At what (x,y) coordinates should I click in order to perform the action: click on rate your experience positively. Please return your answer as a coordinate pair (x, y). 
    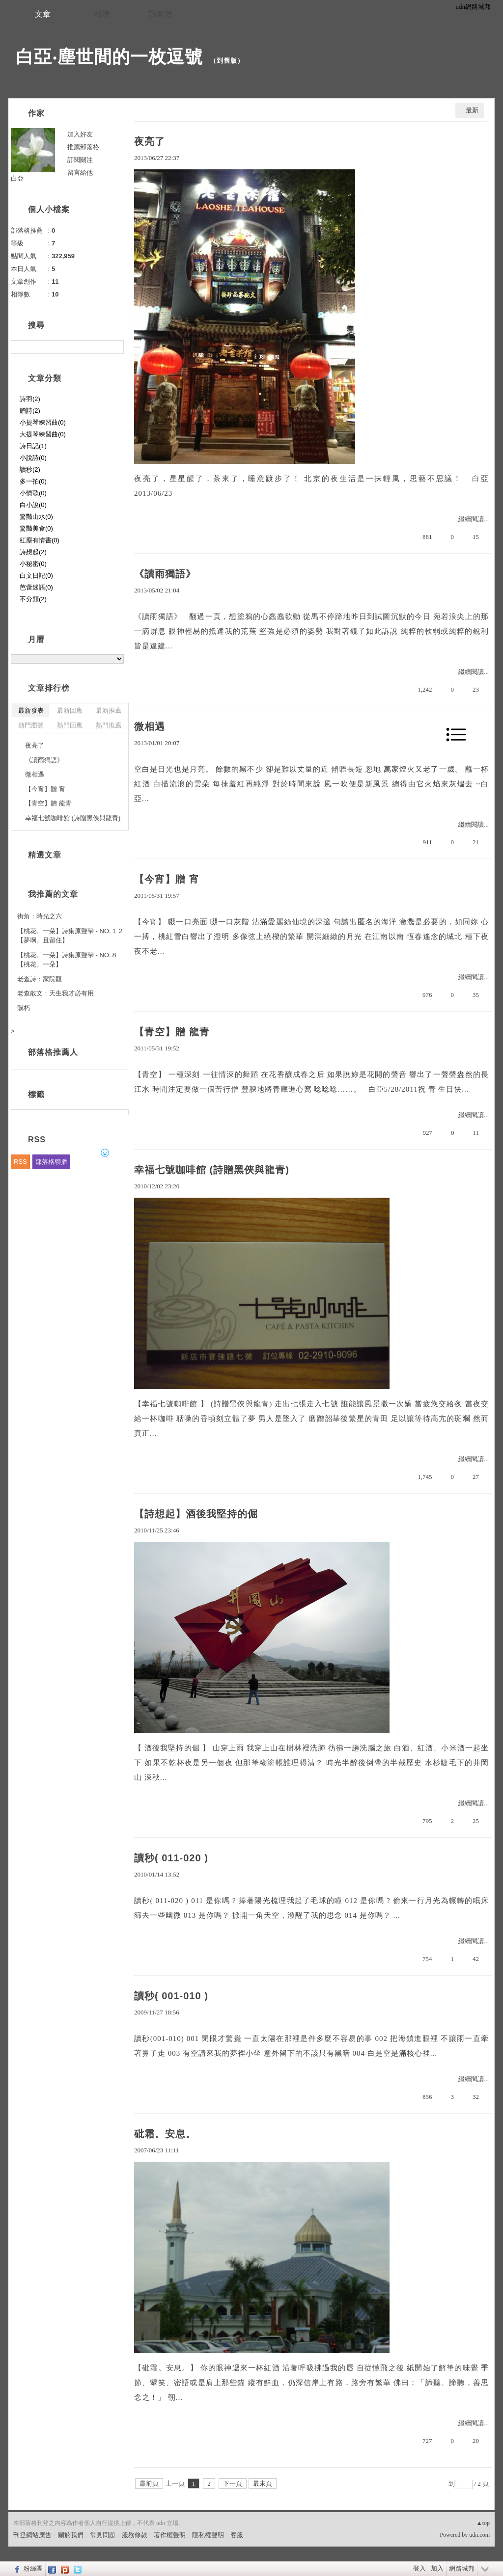
    Looking at the image, I should click on (105, 1153).